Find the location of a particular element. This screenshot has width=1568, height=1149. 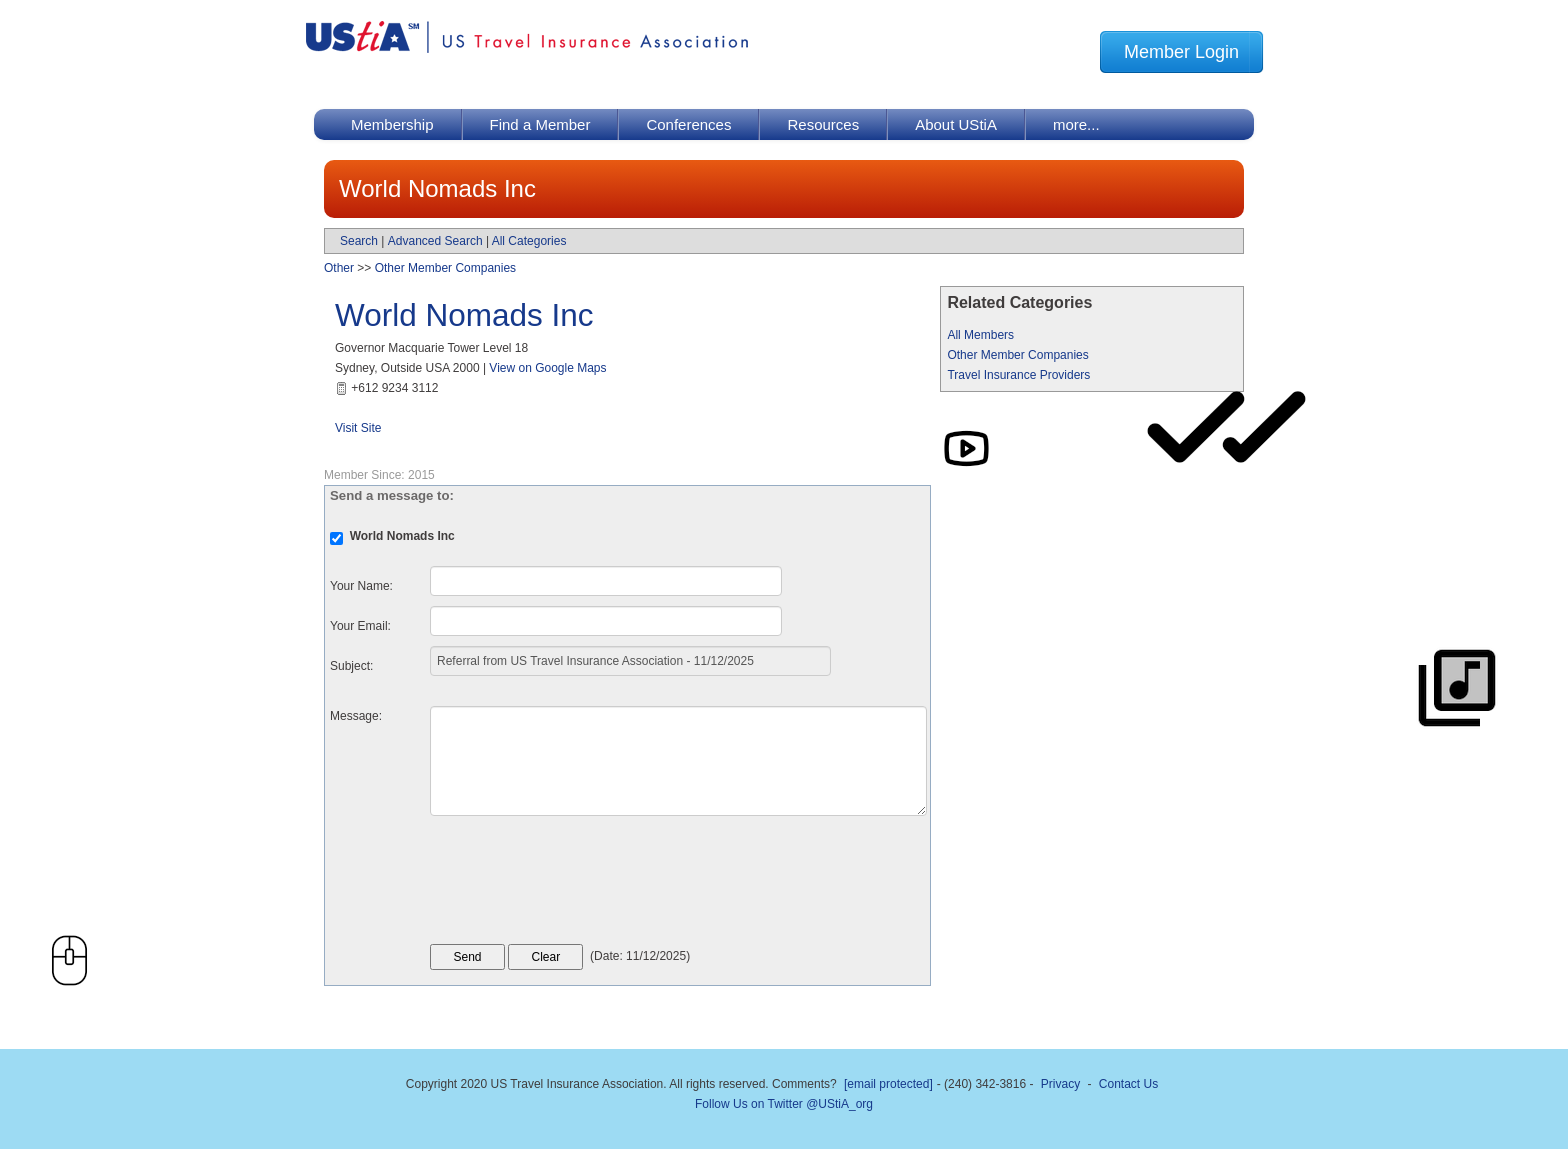

access your music library is located at coordinates (1457, 688).